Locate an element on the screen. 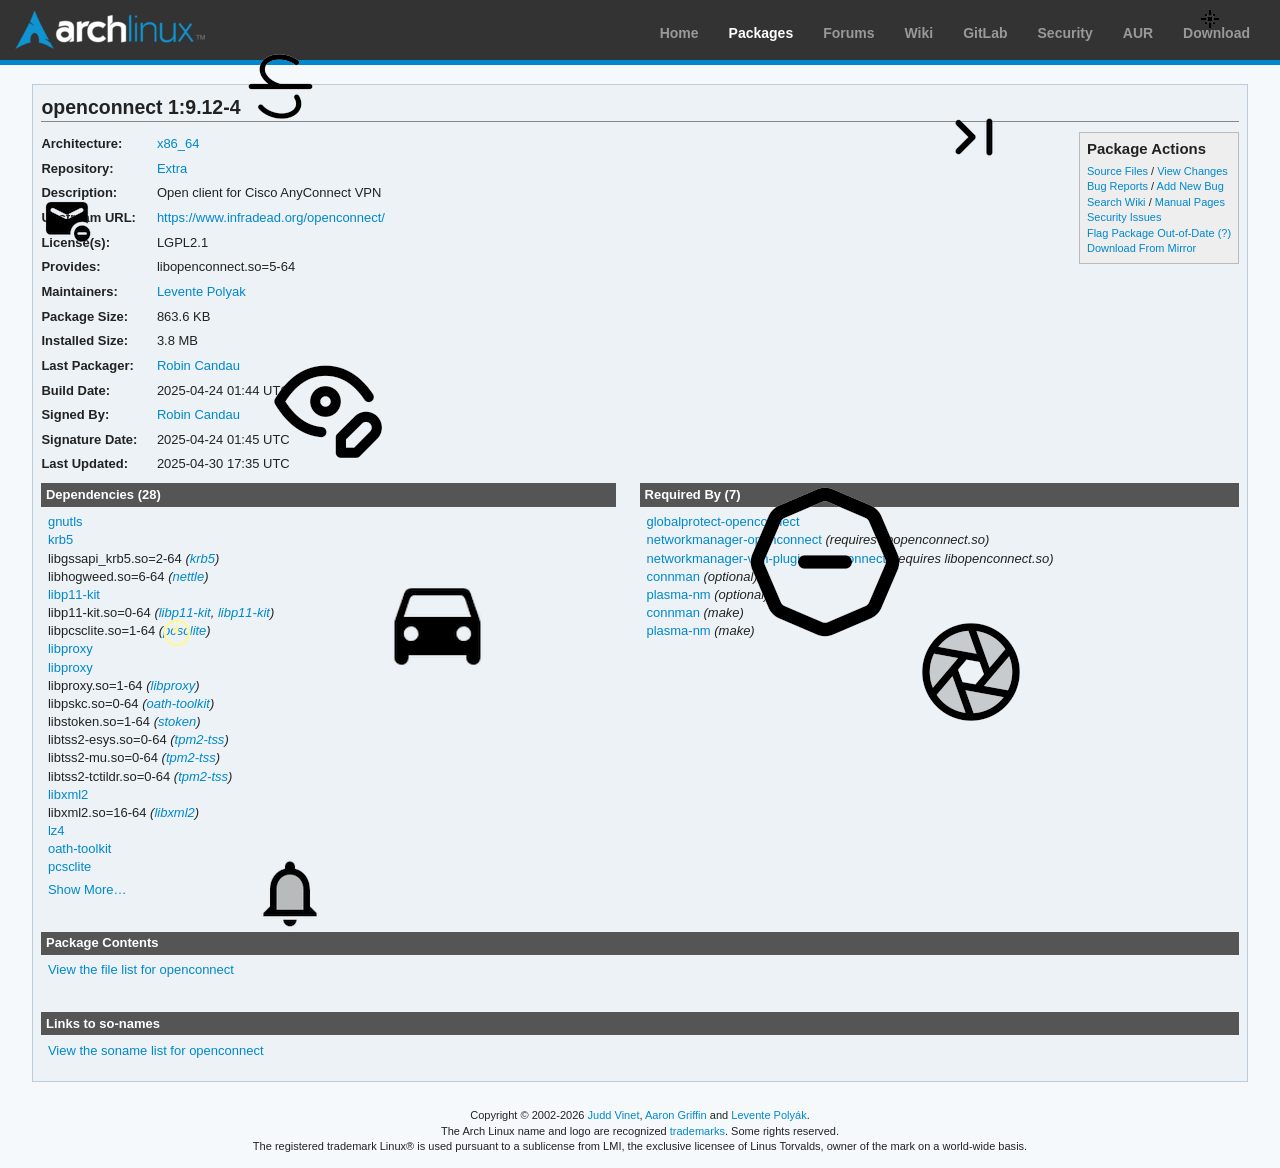 The image size is (1280, 1168). unsubscribe from email notifications is located at coordinates (67, 223).